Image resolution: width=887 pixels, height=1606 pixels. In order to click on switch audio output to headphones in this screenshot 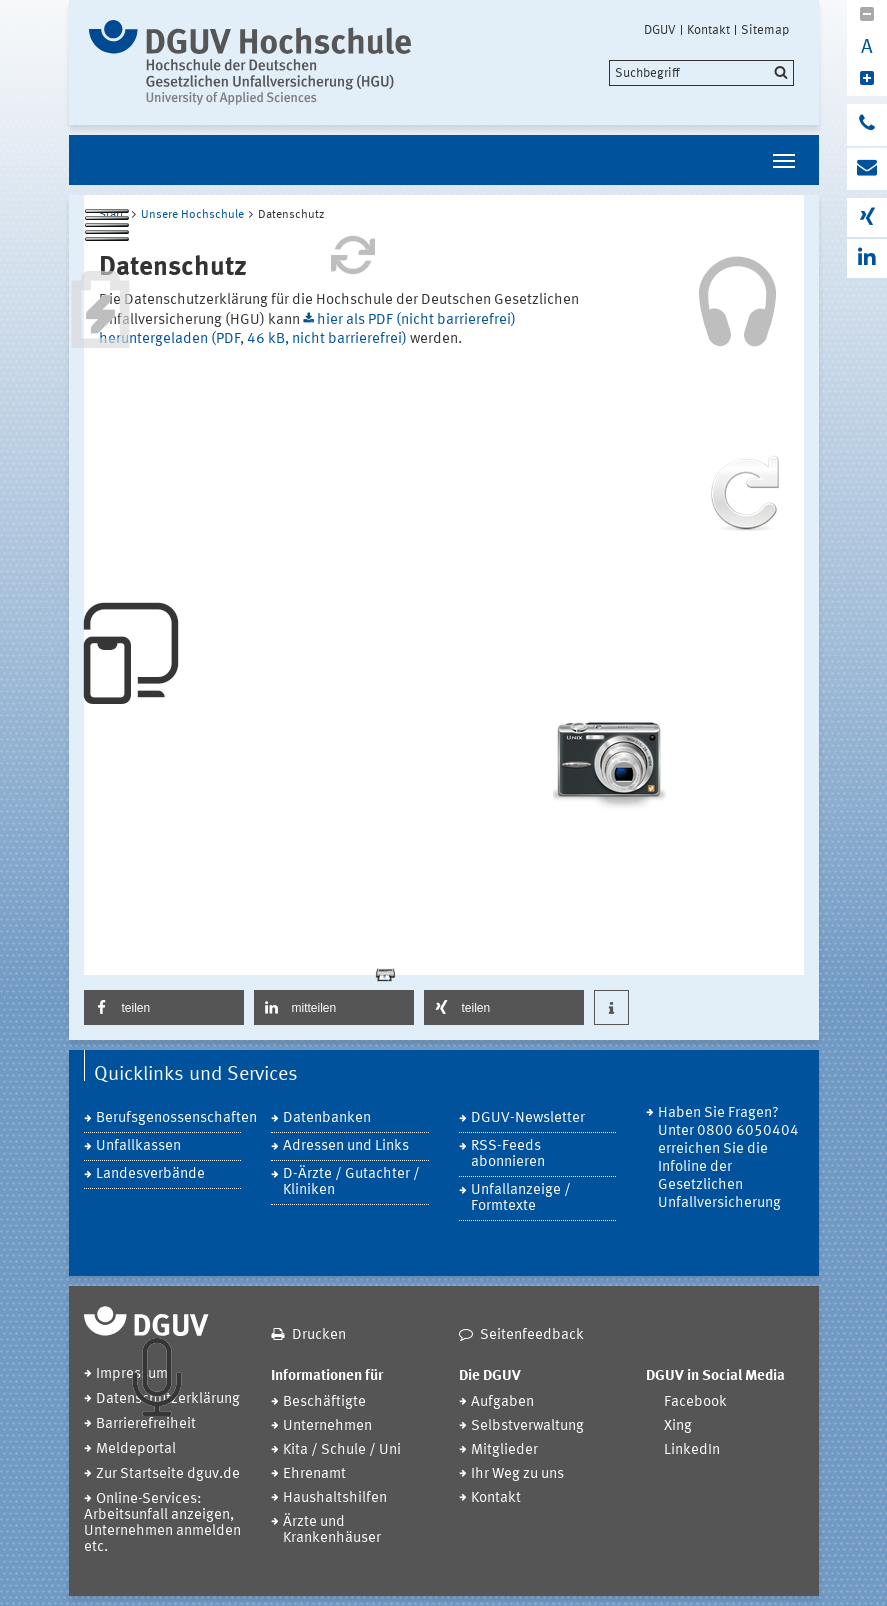, I will do `click(737, 301)`.